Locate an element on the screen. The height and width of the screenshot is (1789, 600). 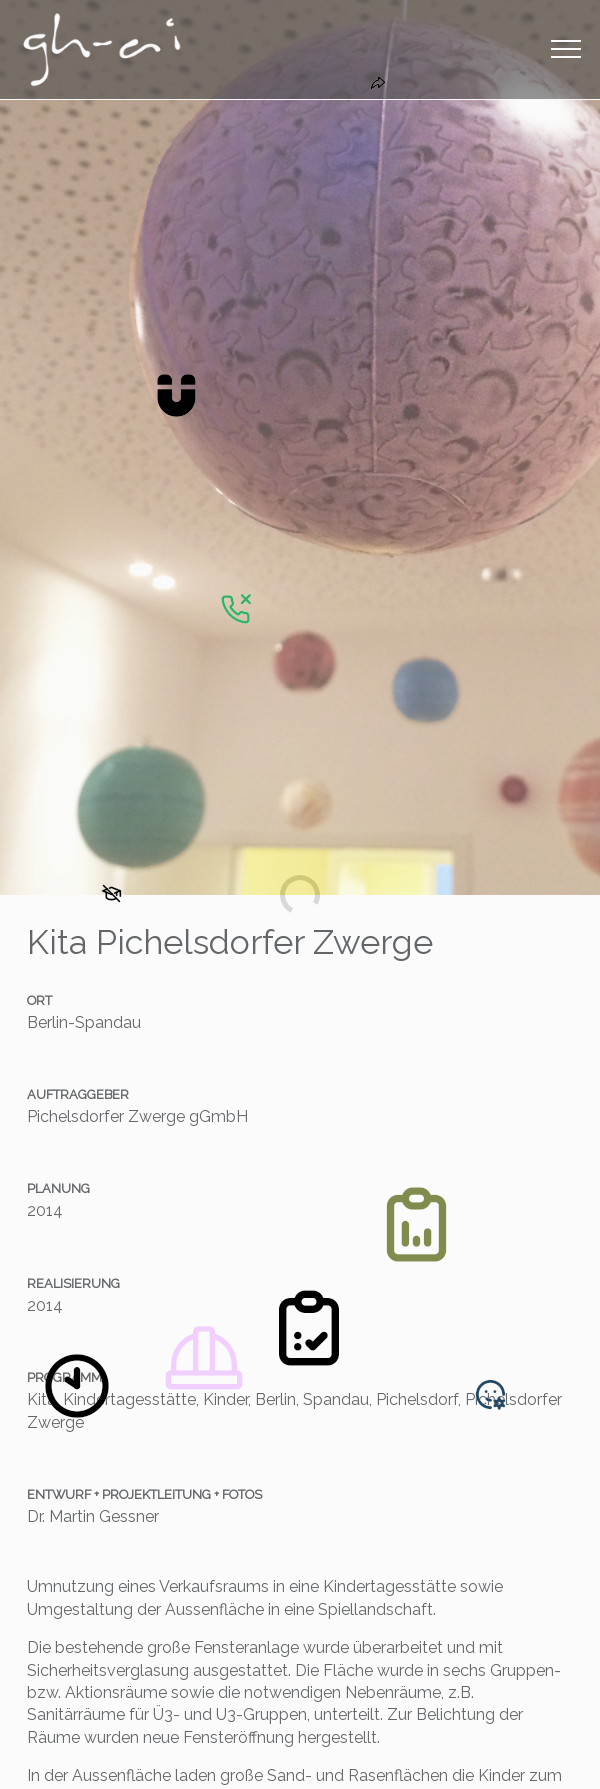
access construction or site safety settings is located at coordinates (204, 1362).